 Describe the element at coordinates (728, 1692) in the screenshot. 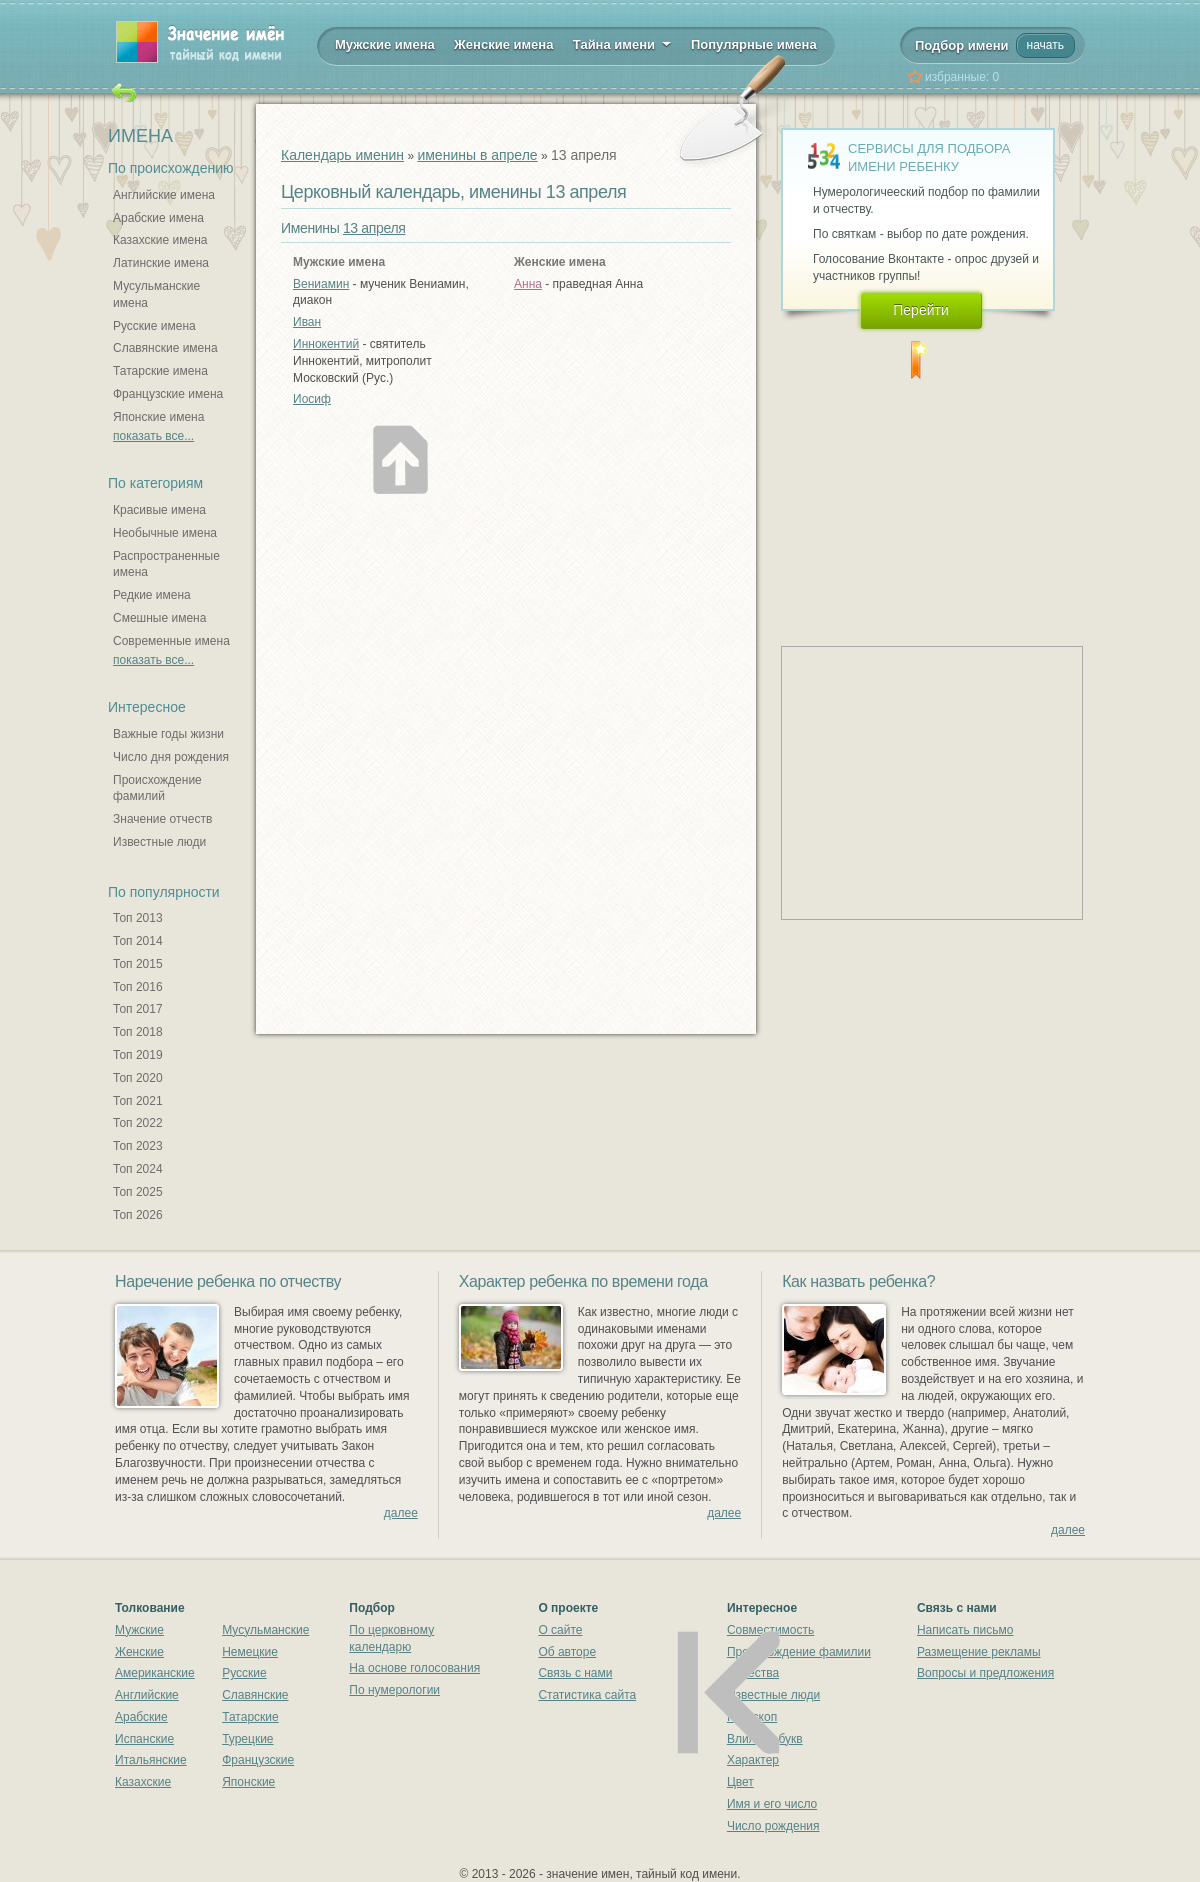

I see `go to the first item in a list or sequence` at that location.